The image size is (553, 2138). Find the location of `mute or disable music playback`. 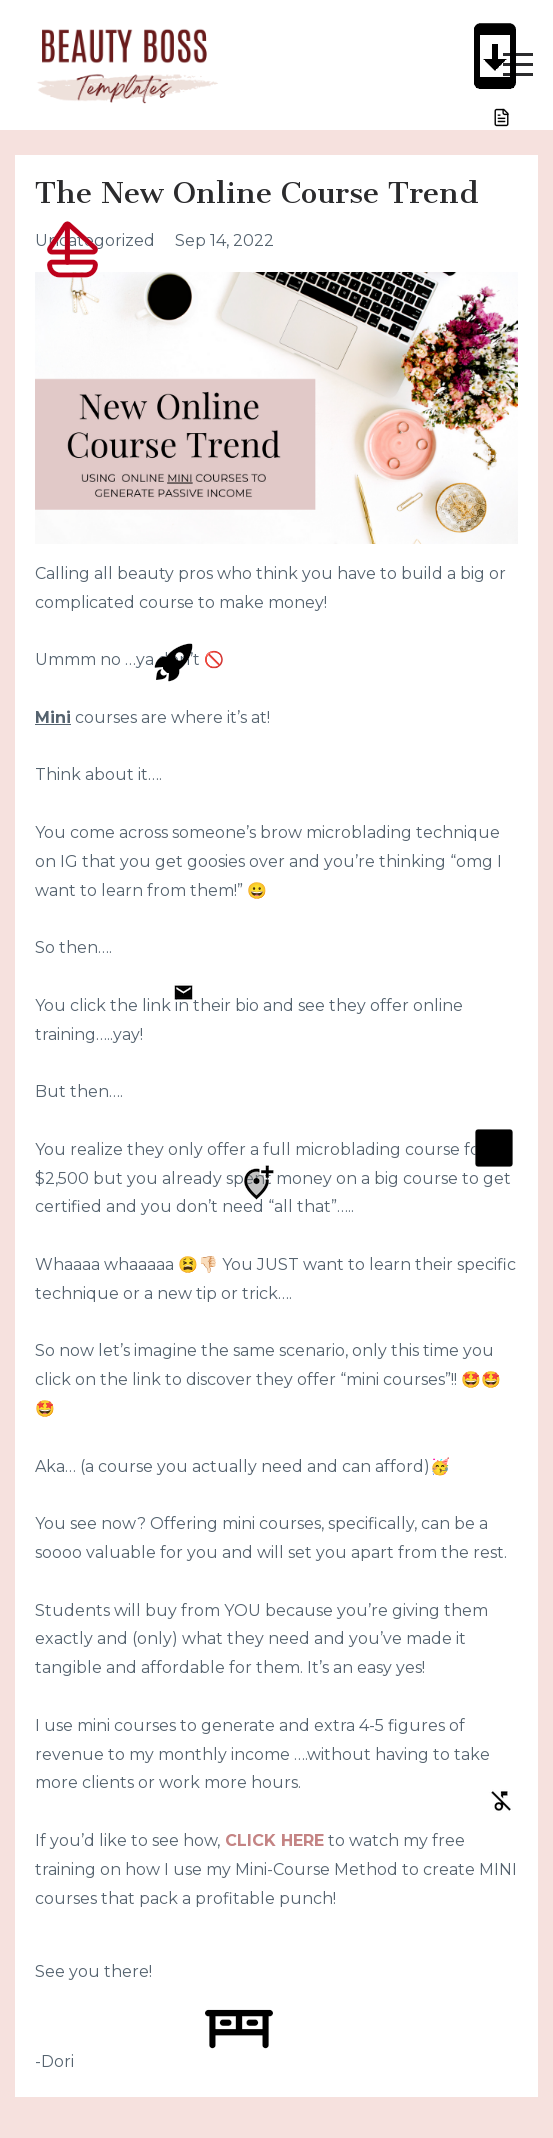

mute or disable music playback is located at coordinates (501, 1801).